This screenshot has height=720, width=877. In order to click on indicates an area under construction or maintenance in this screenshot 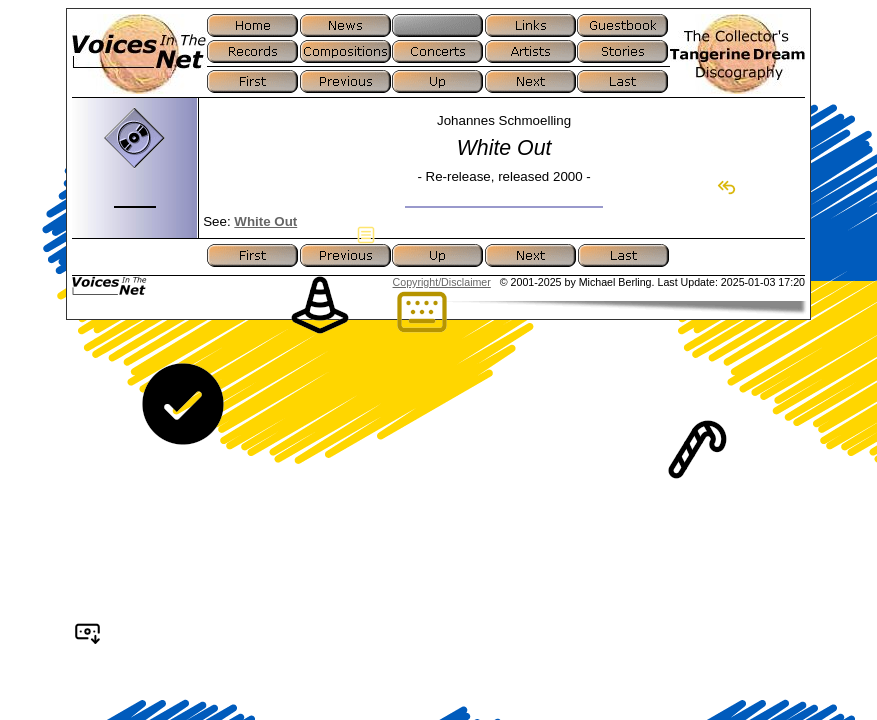, I will do `click(320, 305)`.